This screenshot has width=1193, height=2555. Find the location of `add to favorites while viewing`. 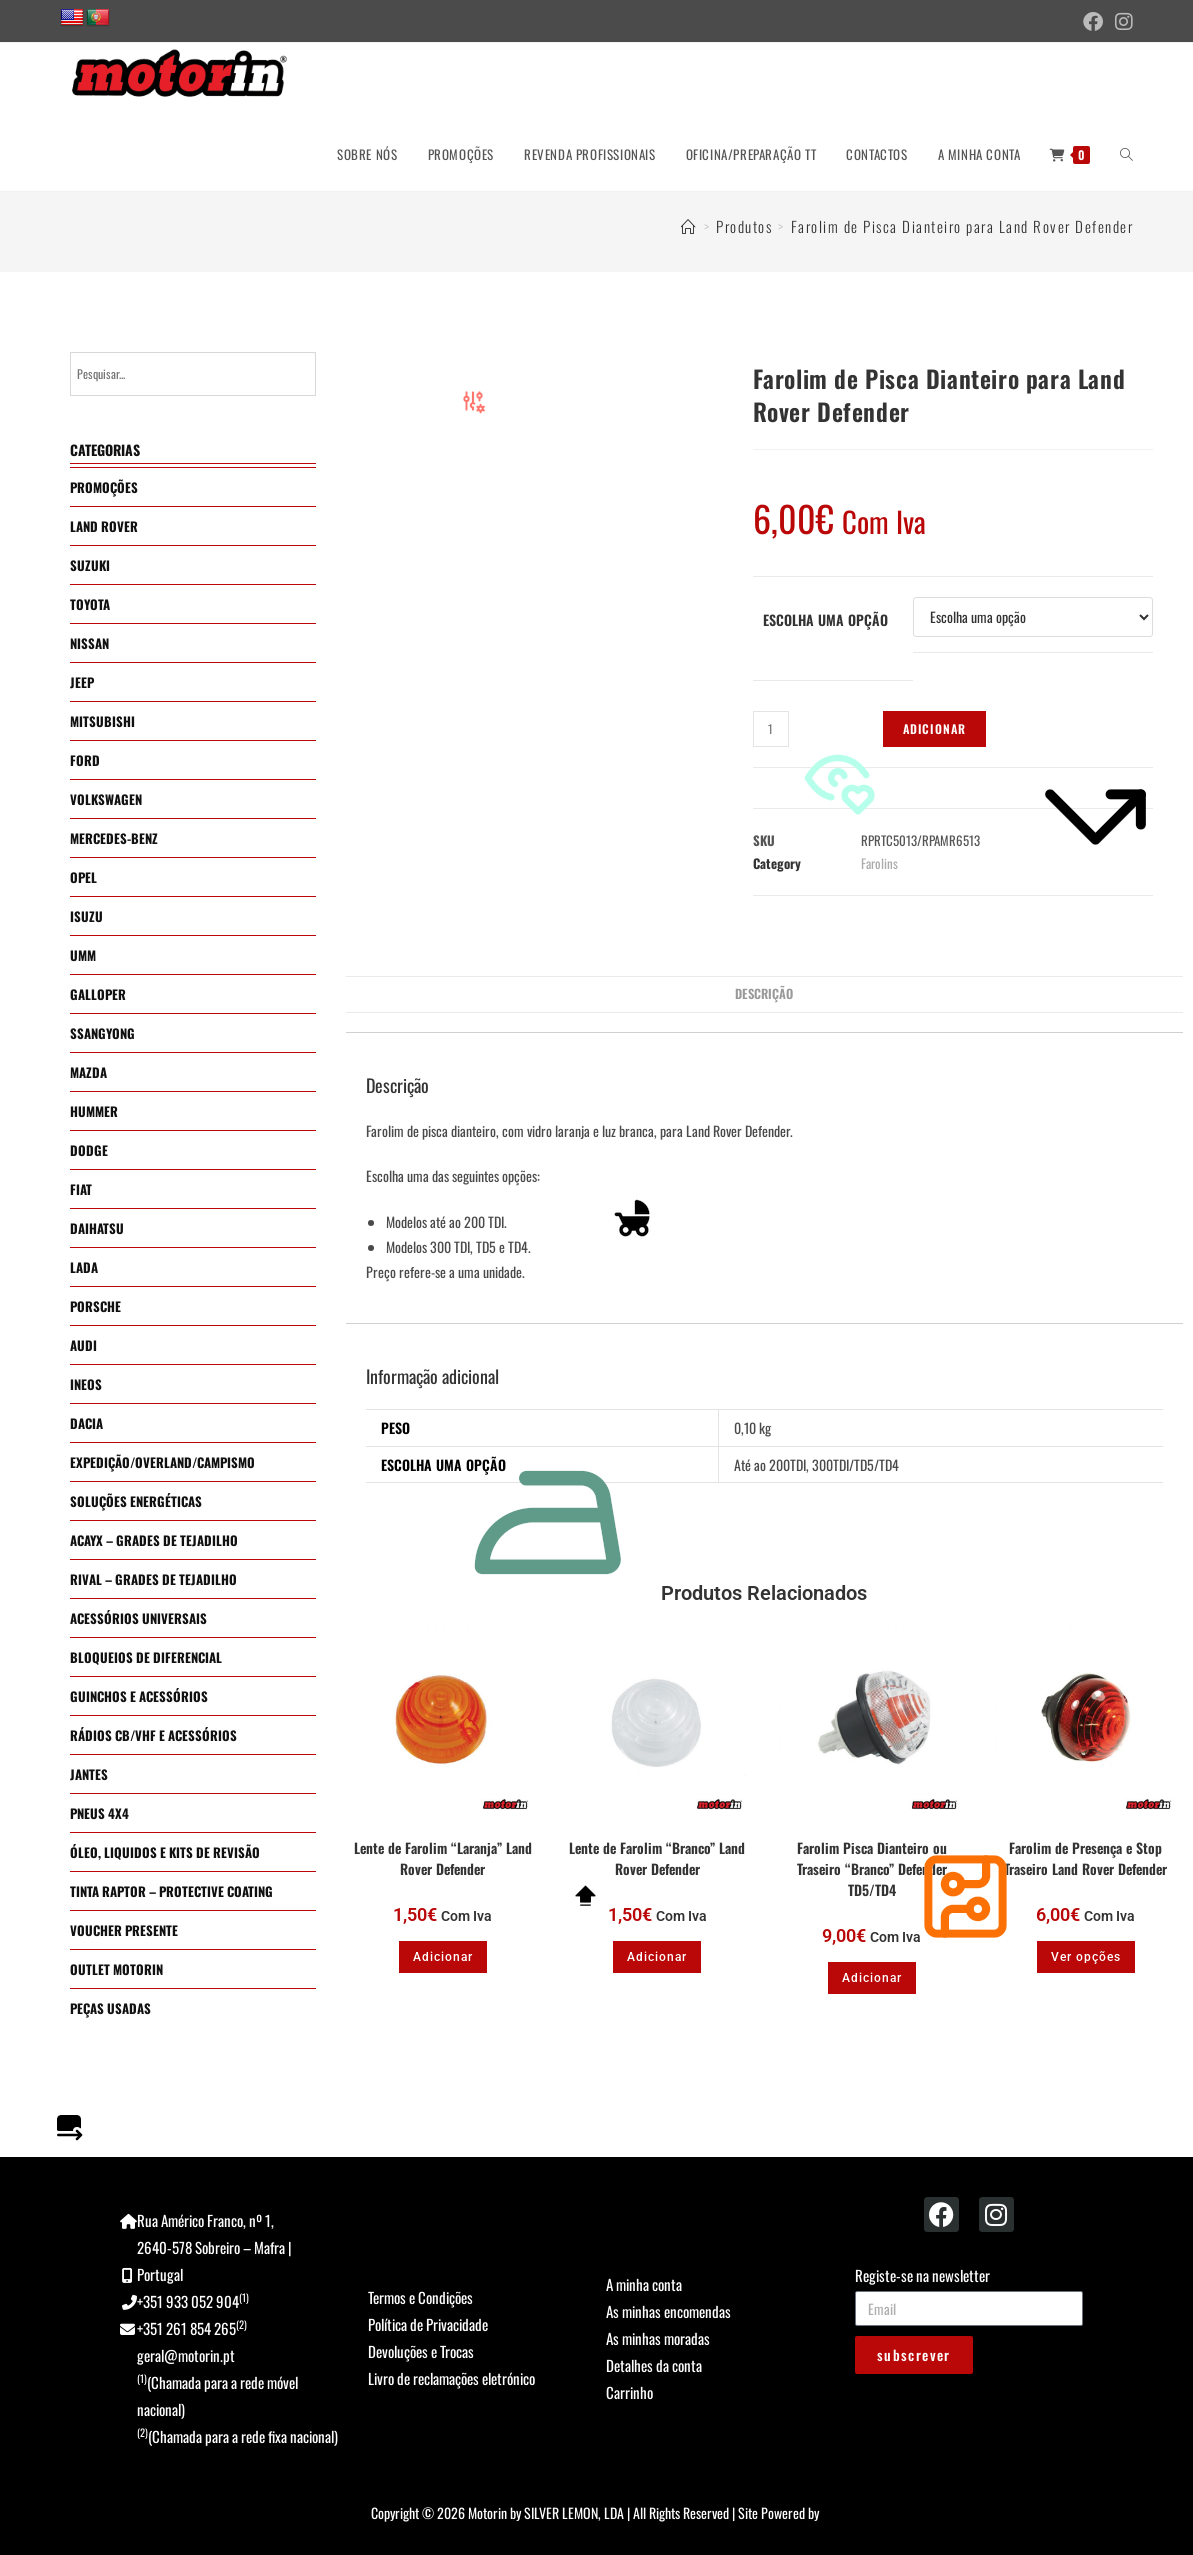

add to favorites while viewing is located at coordinates (838, 778).